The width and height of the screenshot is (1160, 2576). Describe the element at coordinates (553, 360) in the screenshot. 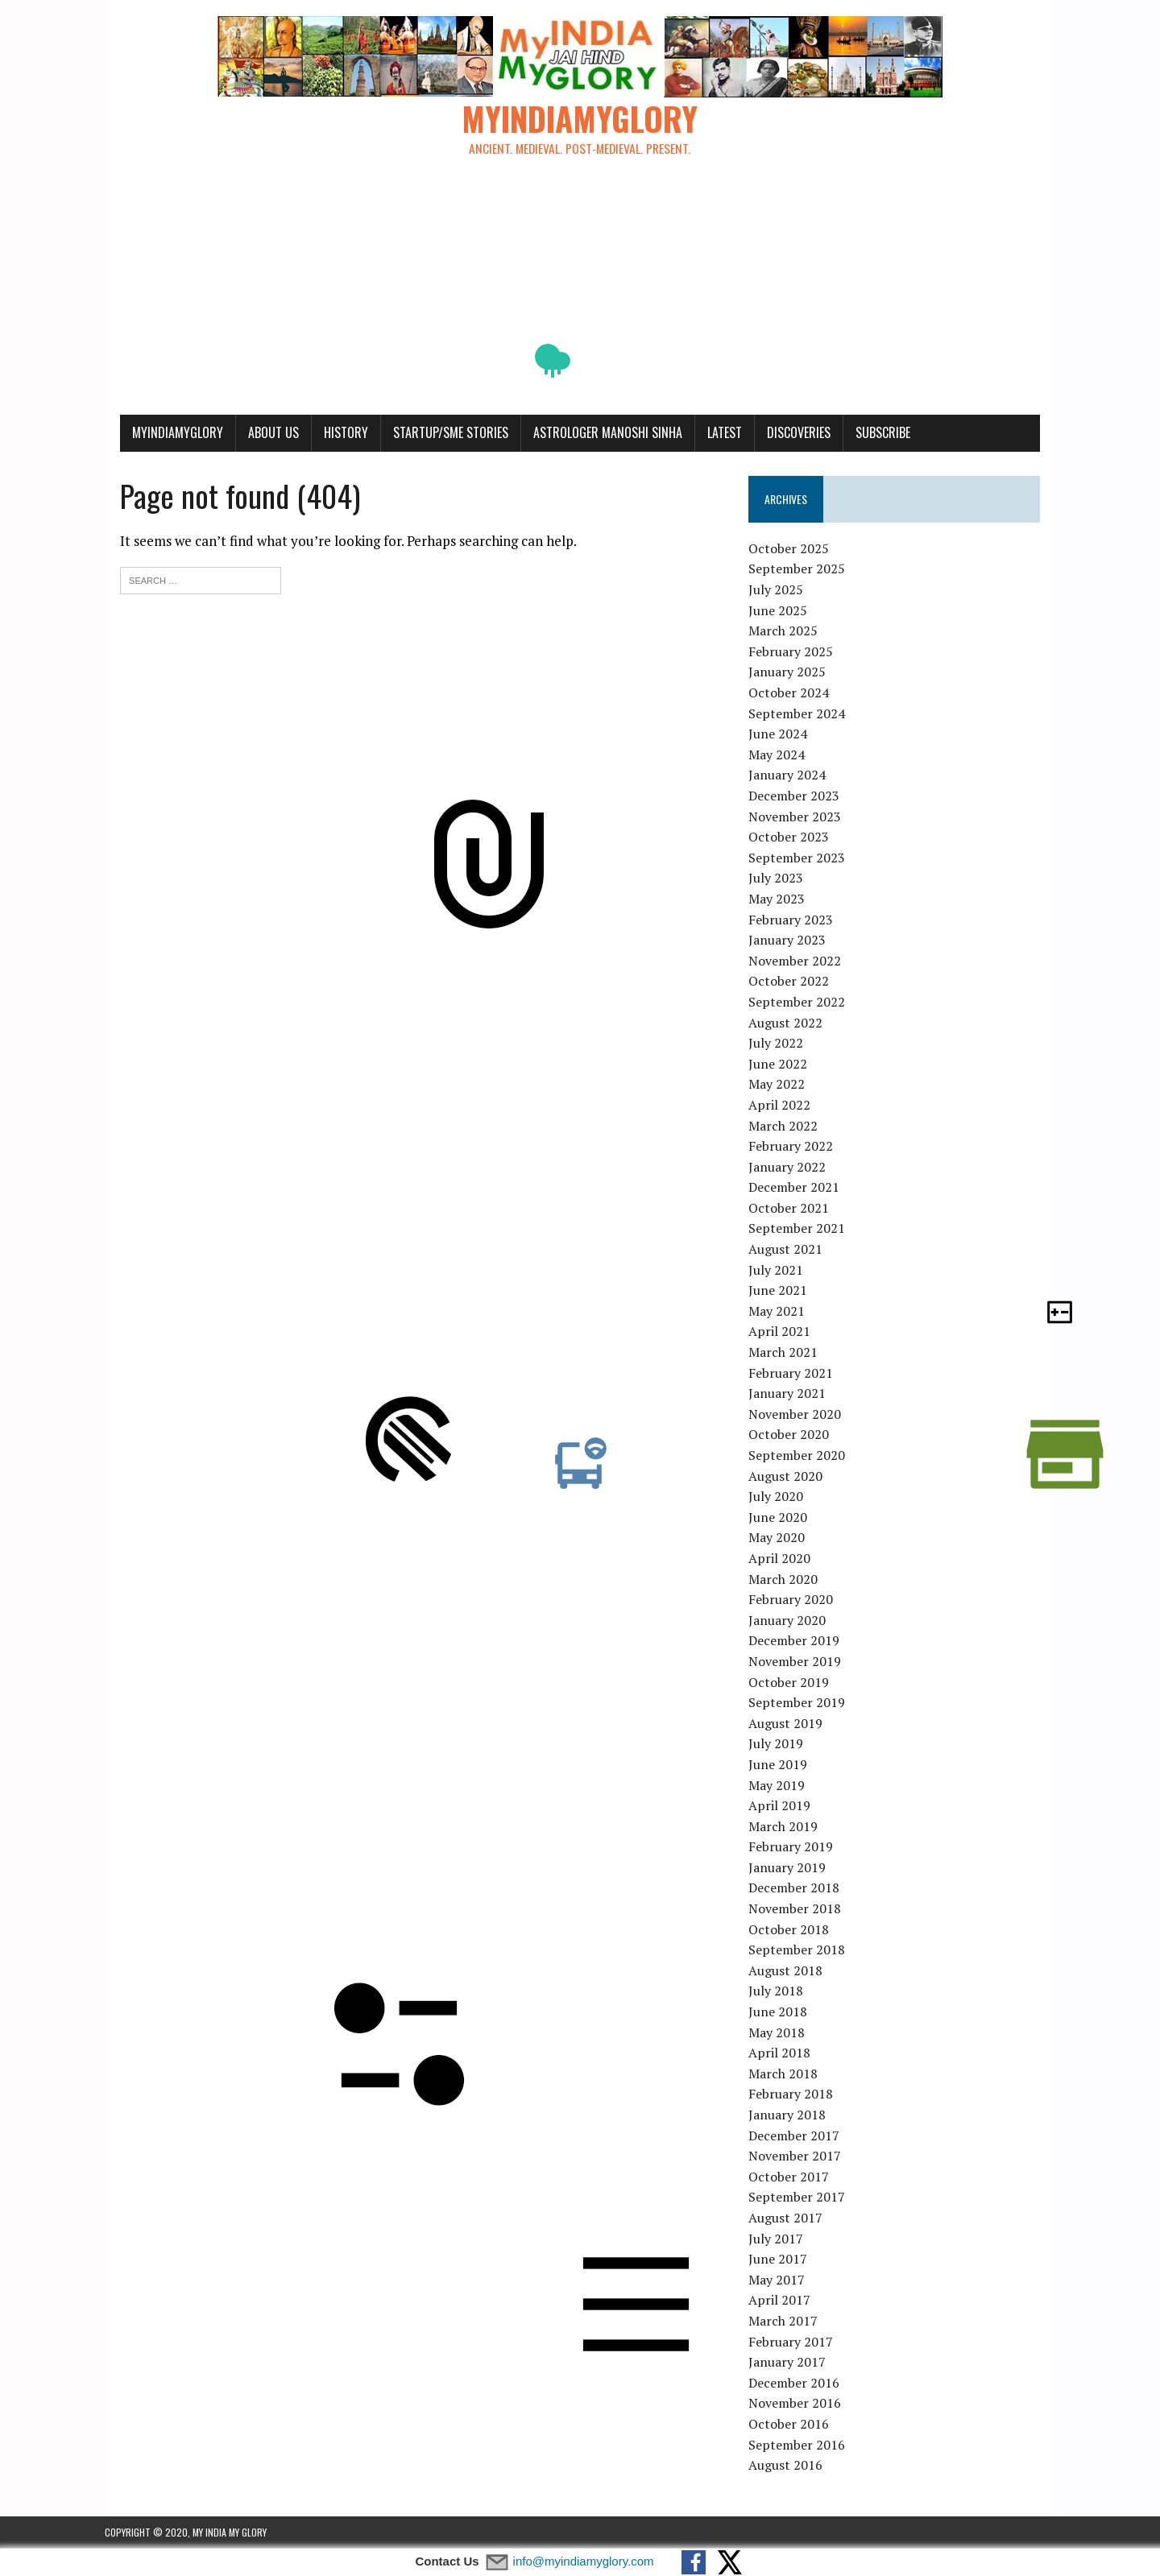

I see `indicates heavy rain or showers in weather forecast` at that location.